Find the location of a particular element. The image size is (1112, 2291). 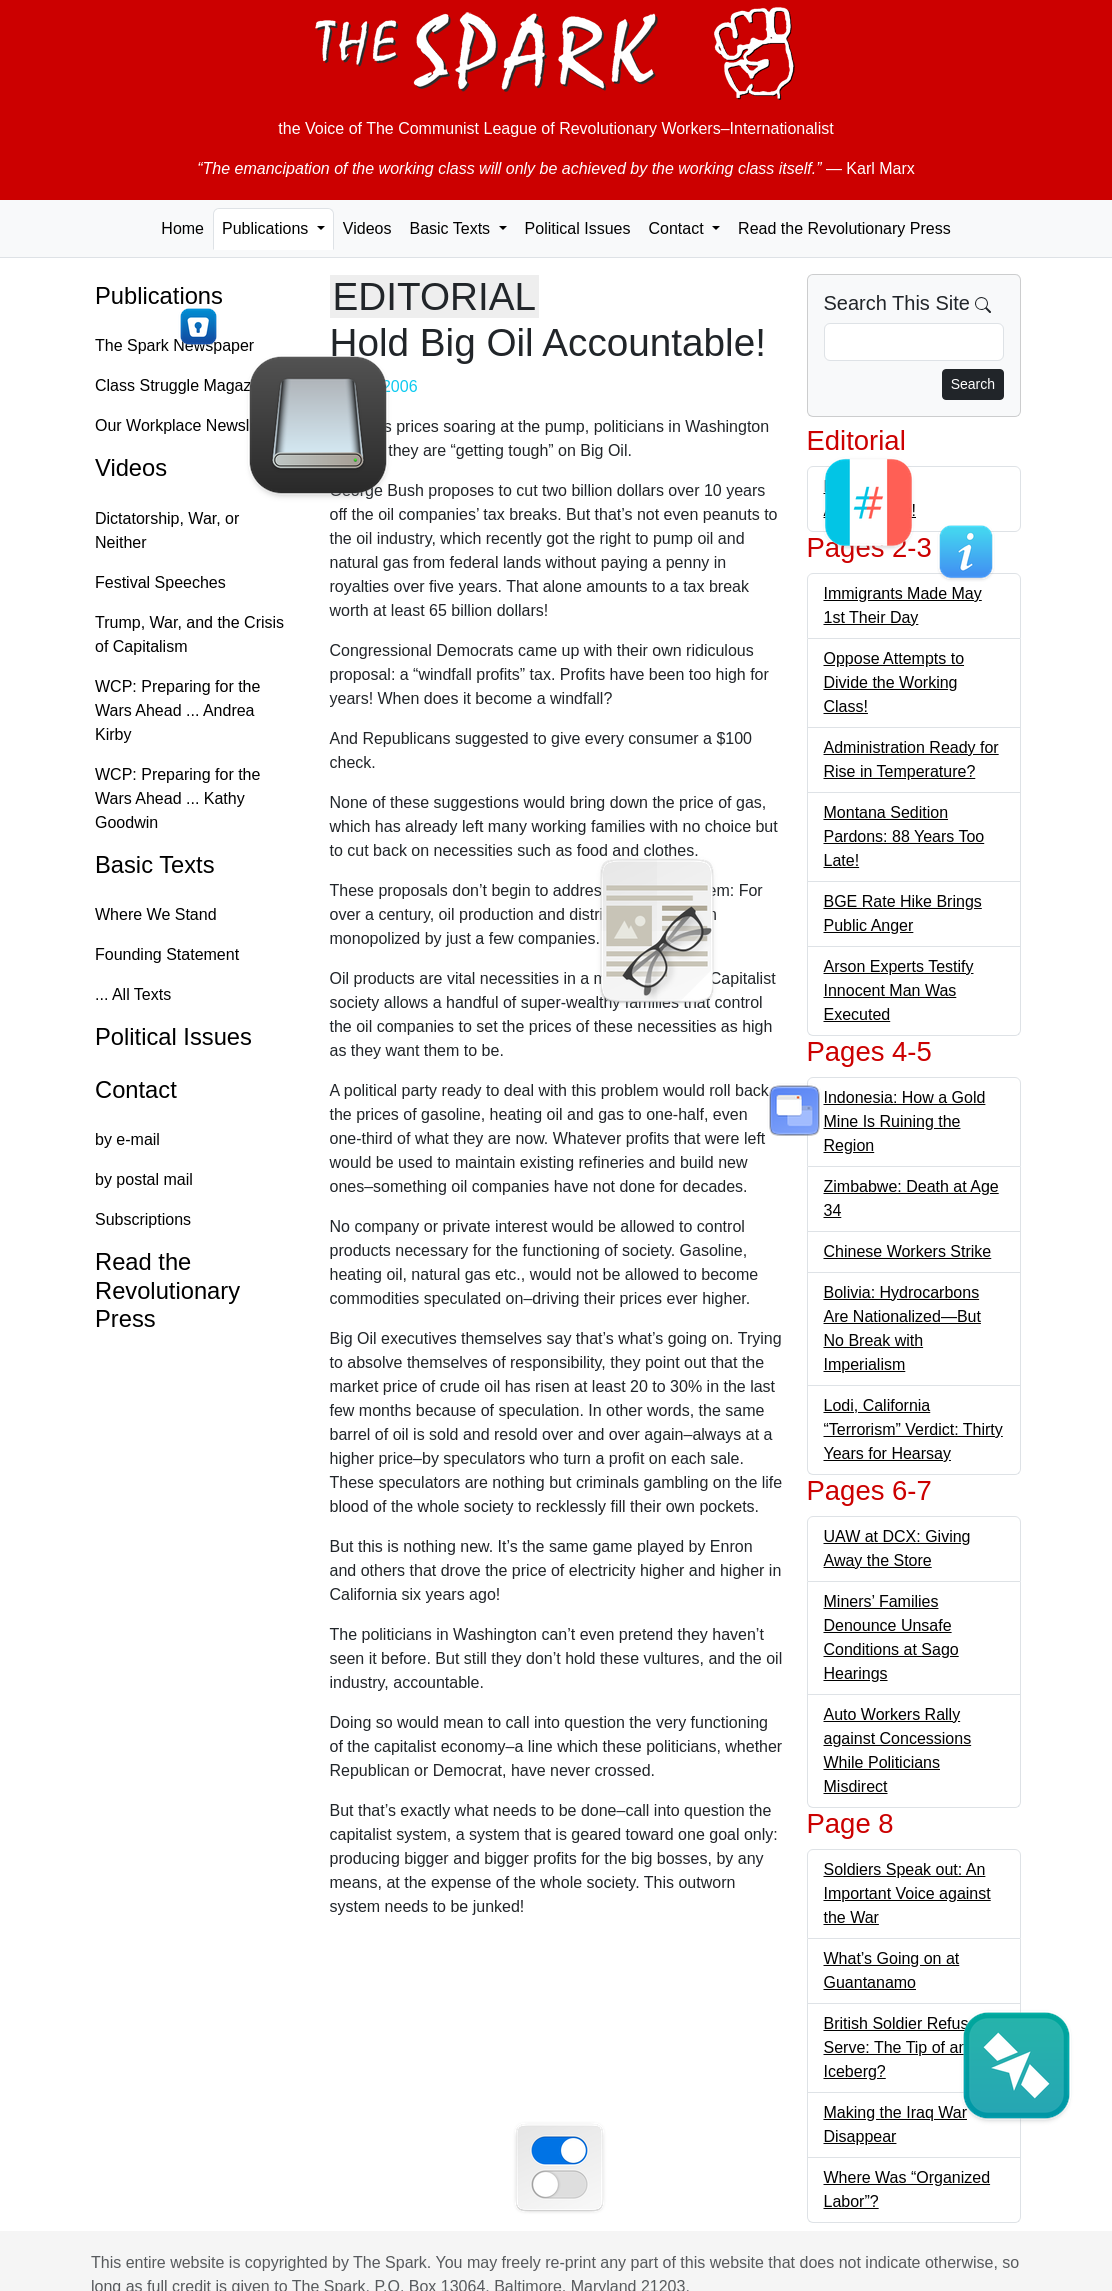

open unity tweak tool settings is located at coordinates (559, 2167).